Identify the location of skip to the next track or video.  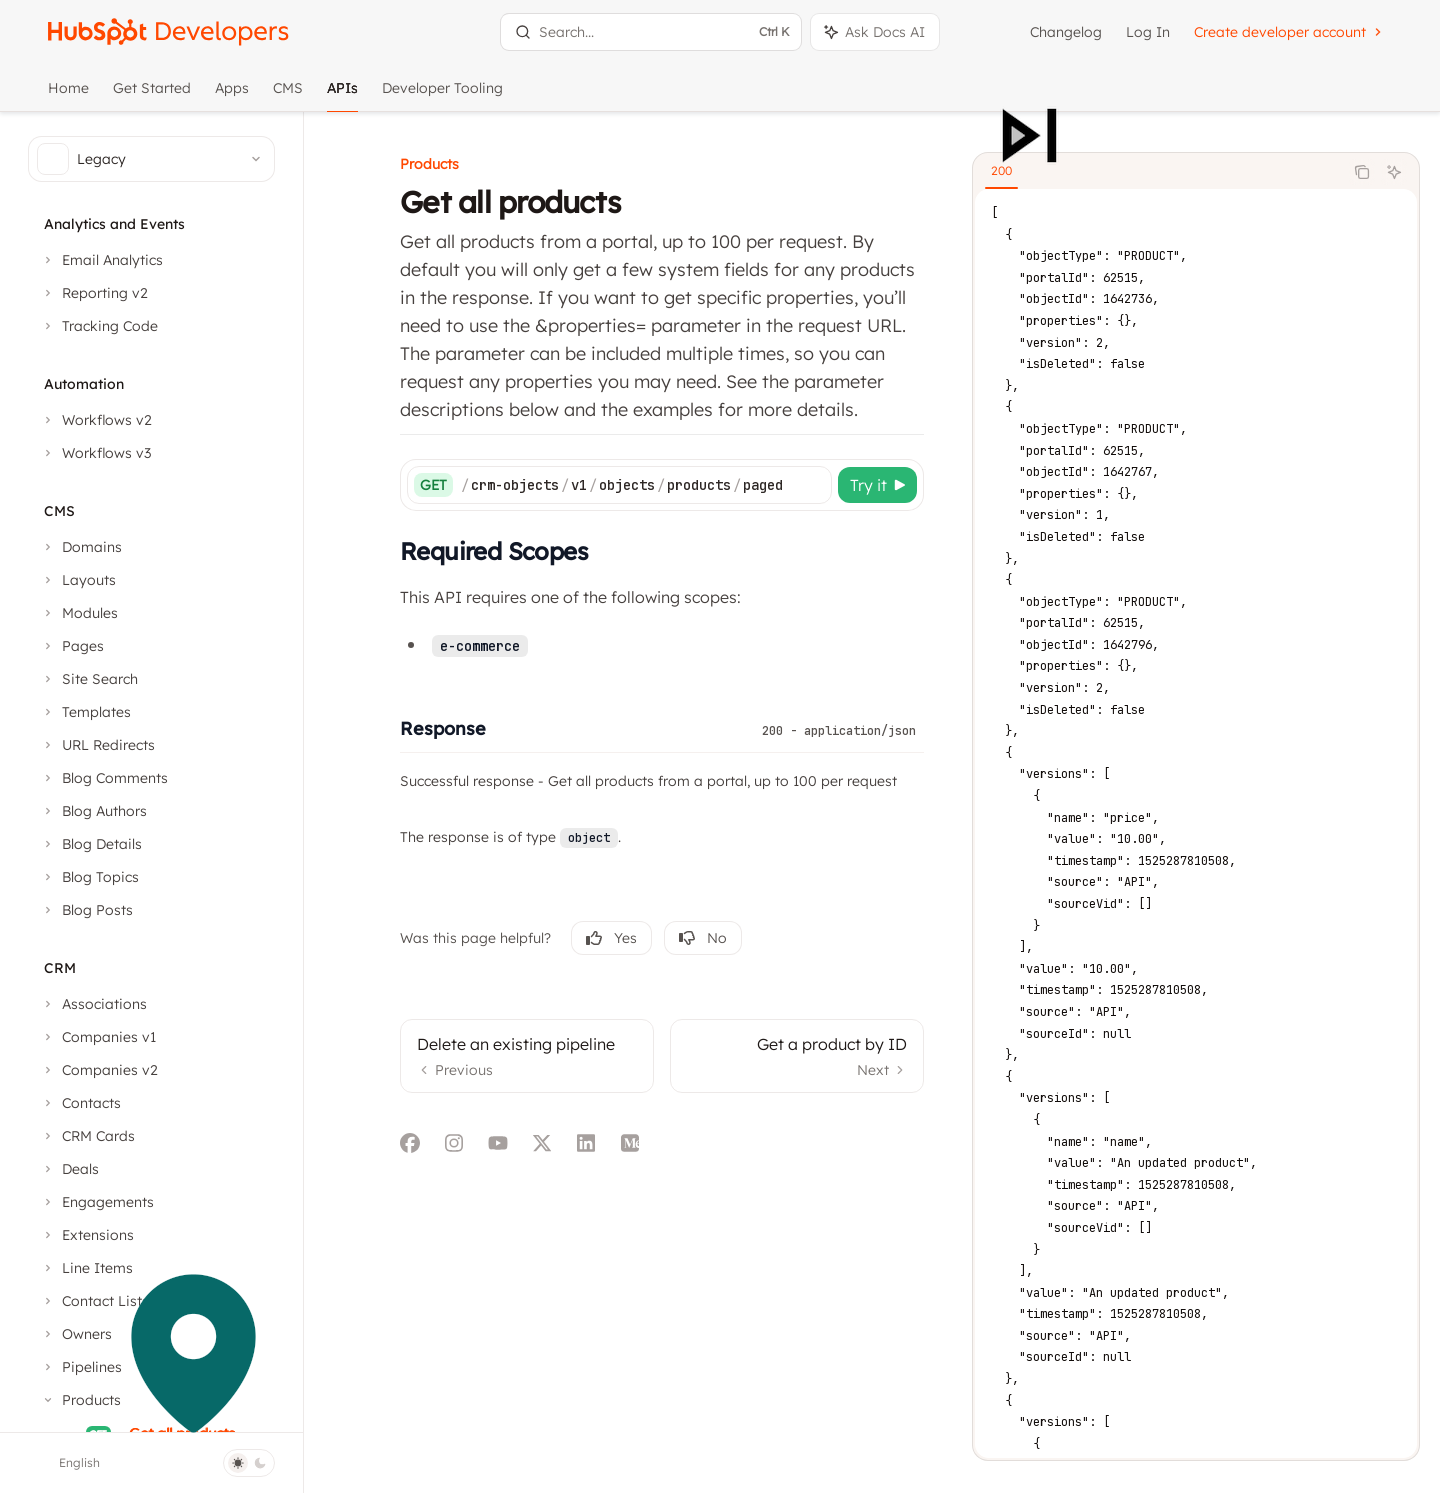
(1029, 135).